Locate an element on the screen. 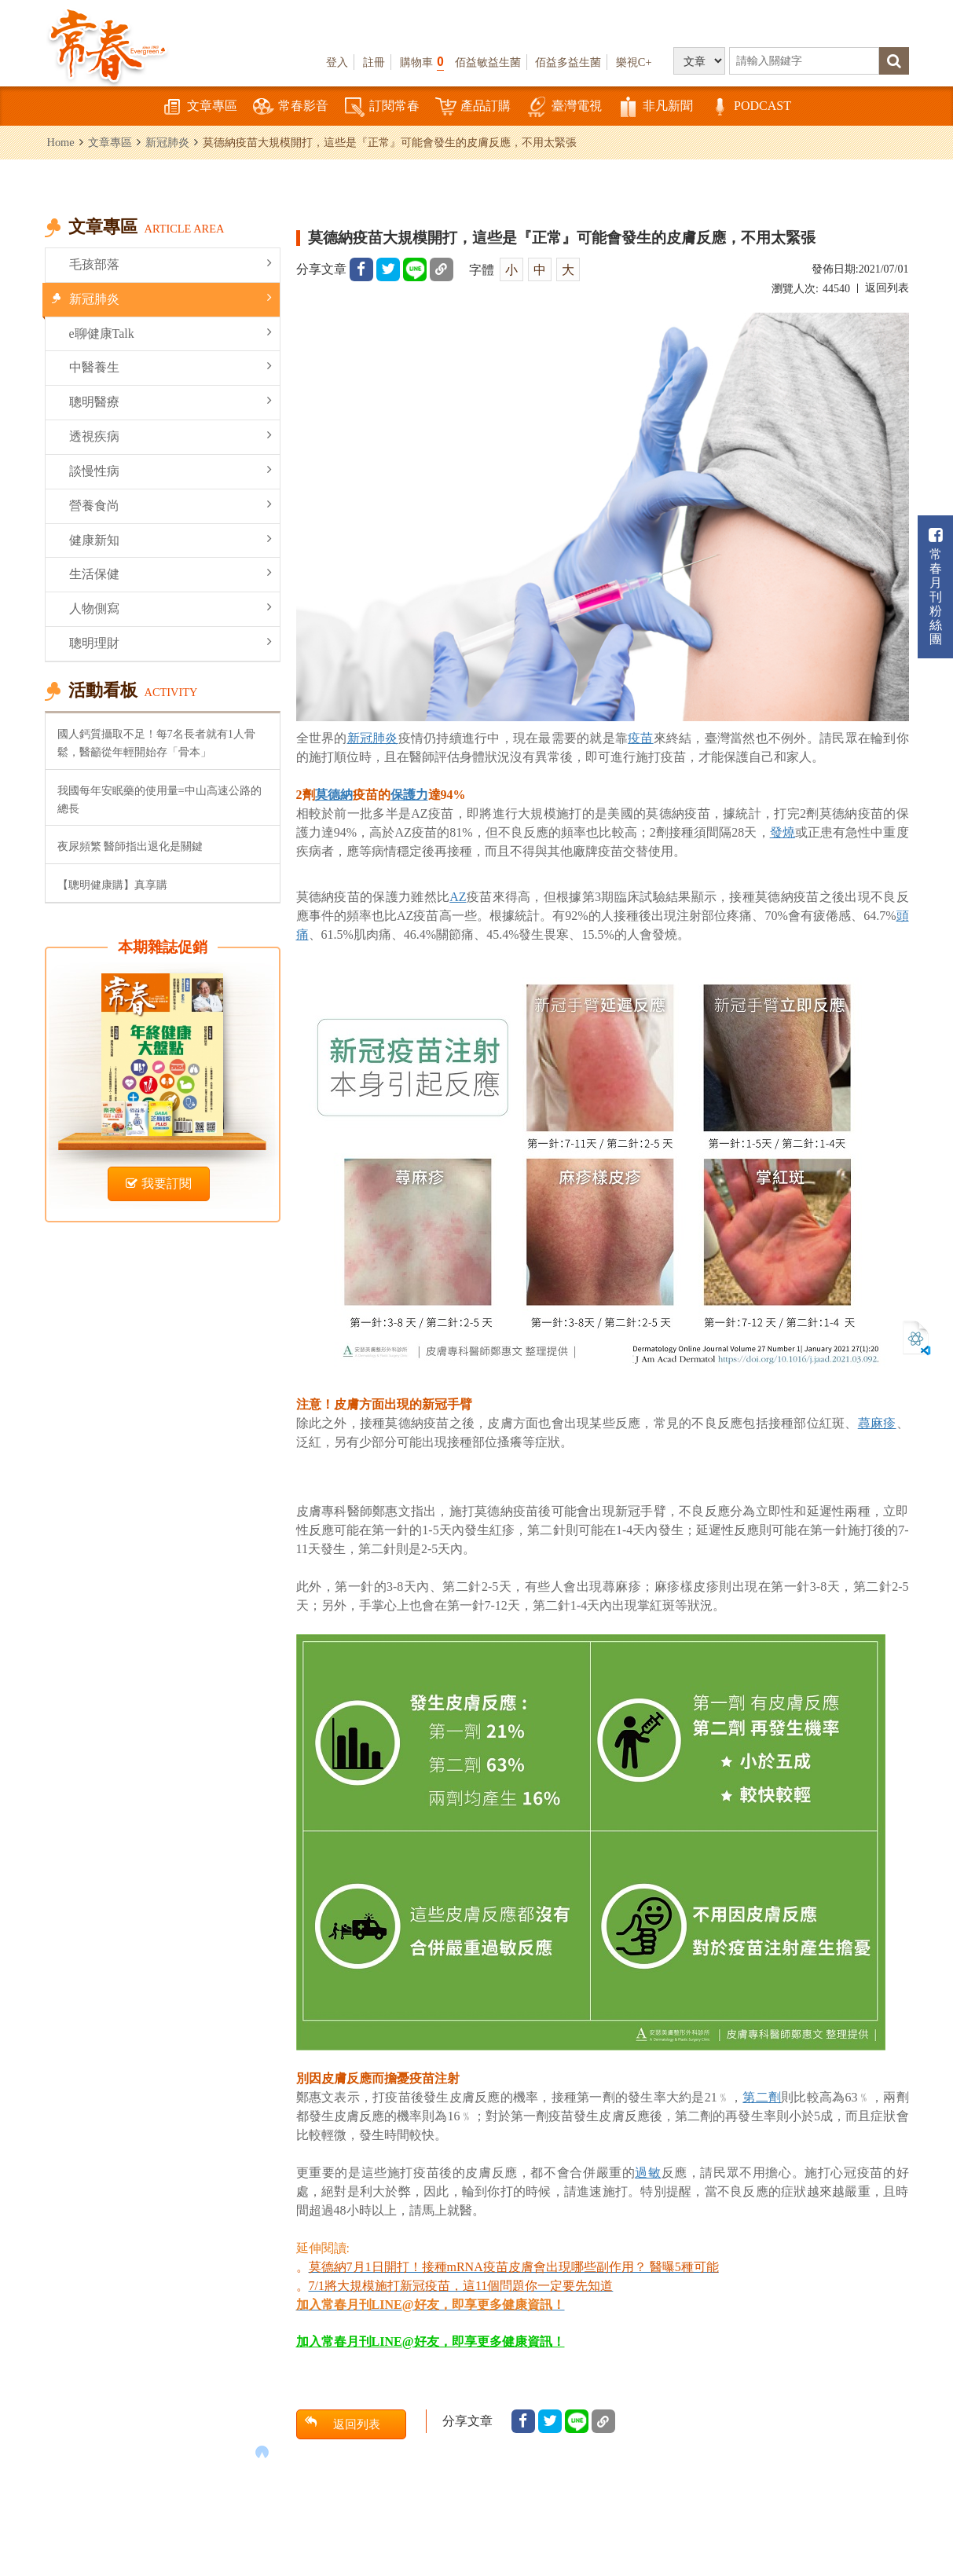 The height and width of the screenshot is (2576, 953). open a React JavaScript file is located at coordinates (915, 1338).